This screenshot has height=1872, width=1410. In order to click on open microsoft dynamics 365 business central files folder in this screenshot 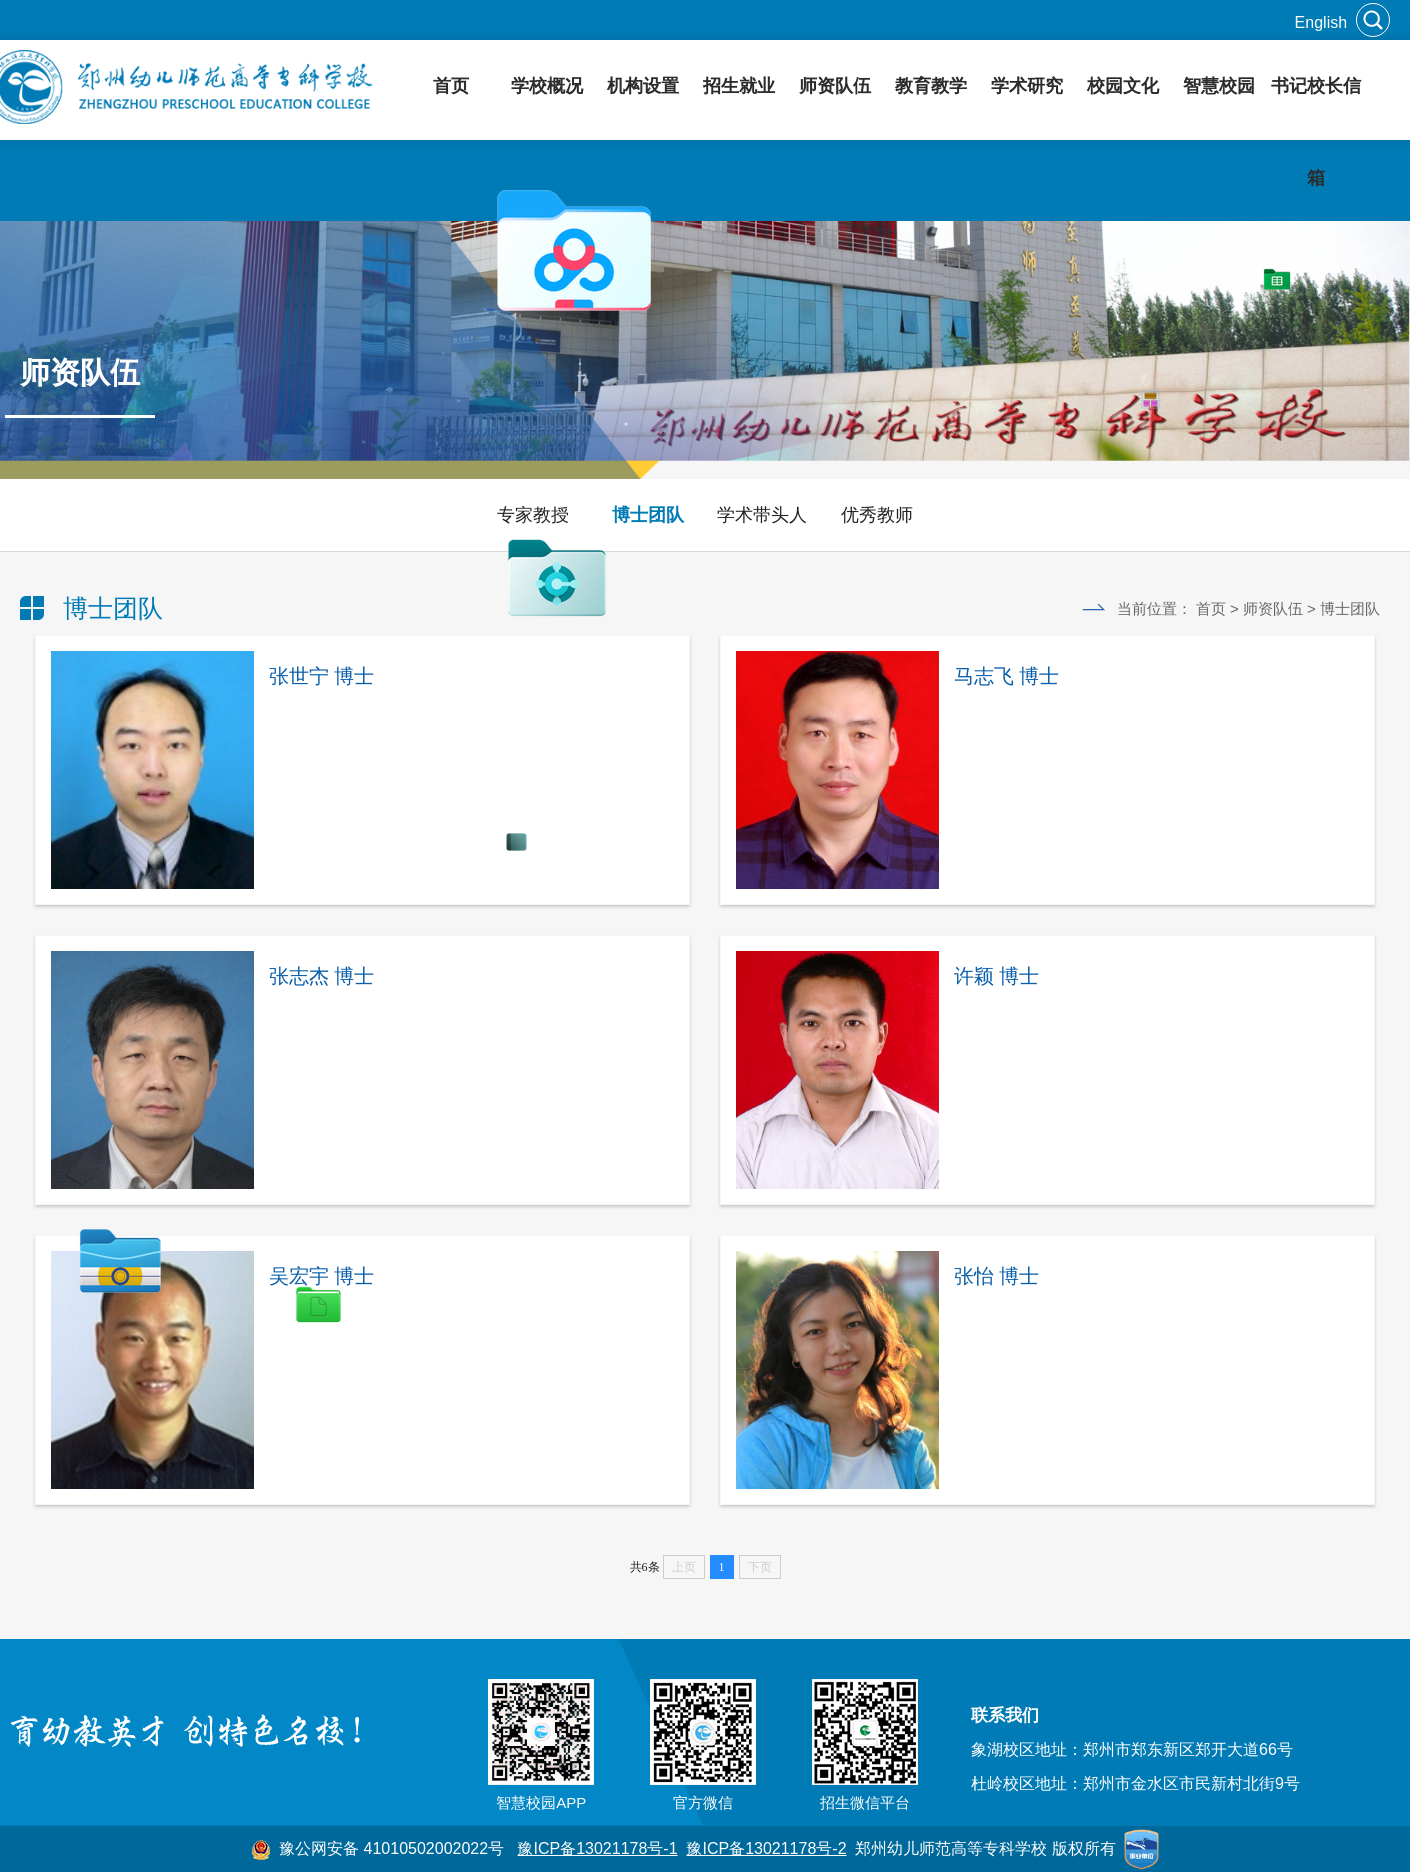, I will do `click(556, 580)`.